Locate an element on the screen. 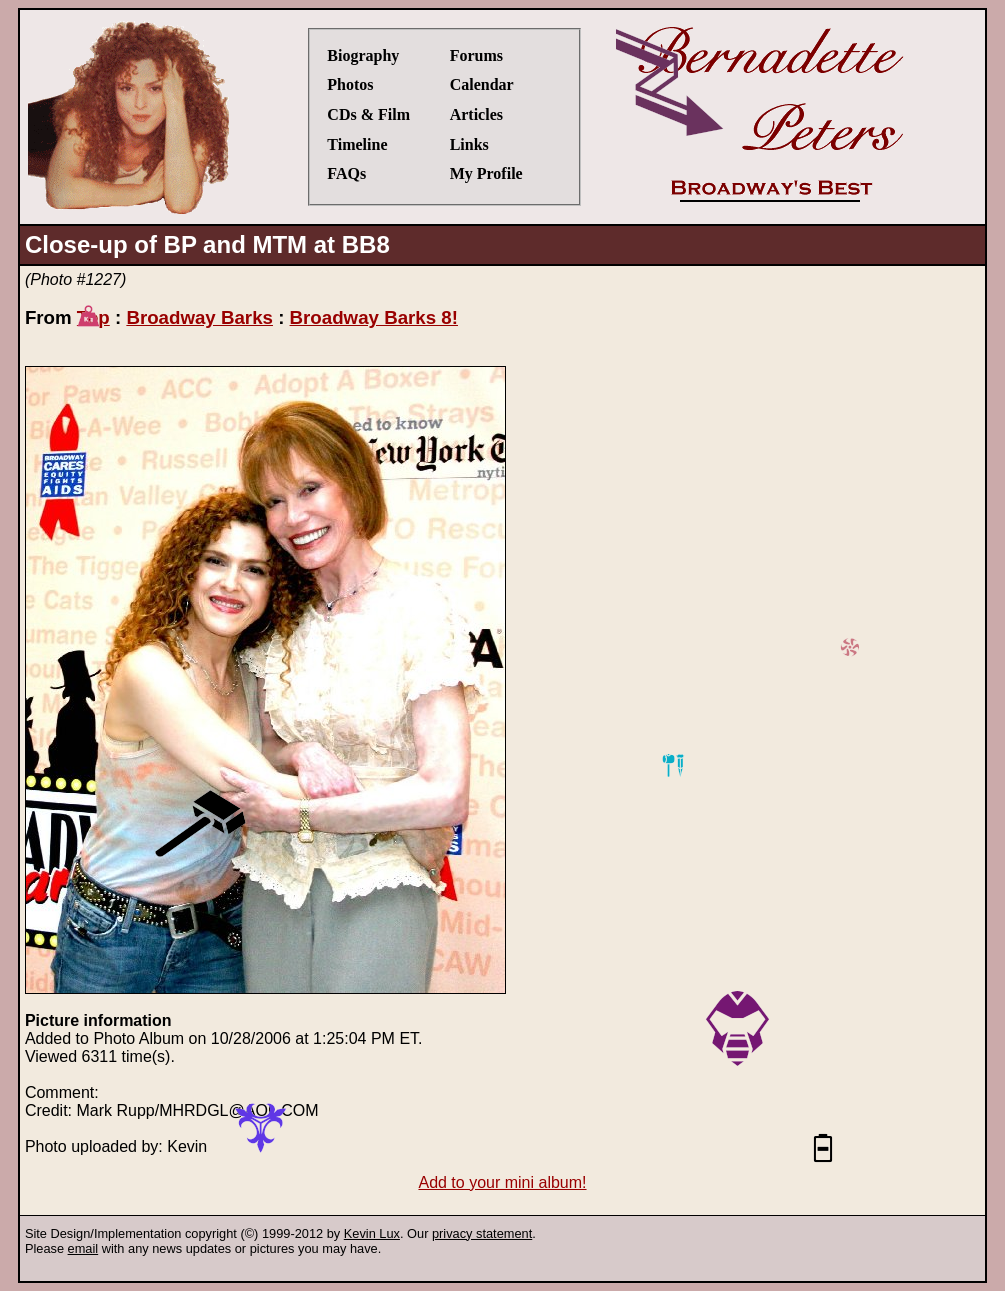  access robot or mech customization options is located at coordinates (737, 1028).